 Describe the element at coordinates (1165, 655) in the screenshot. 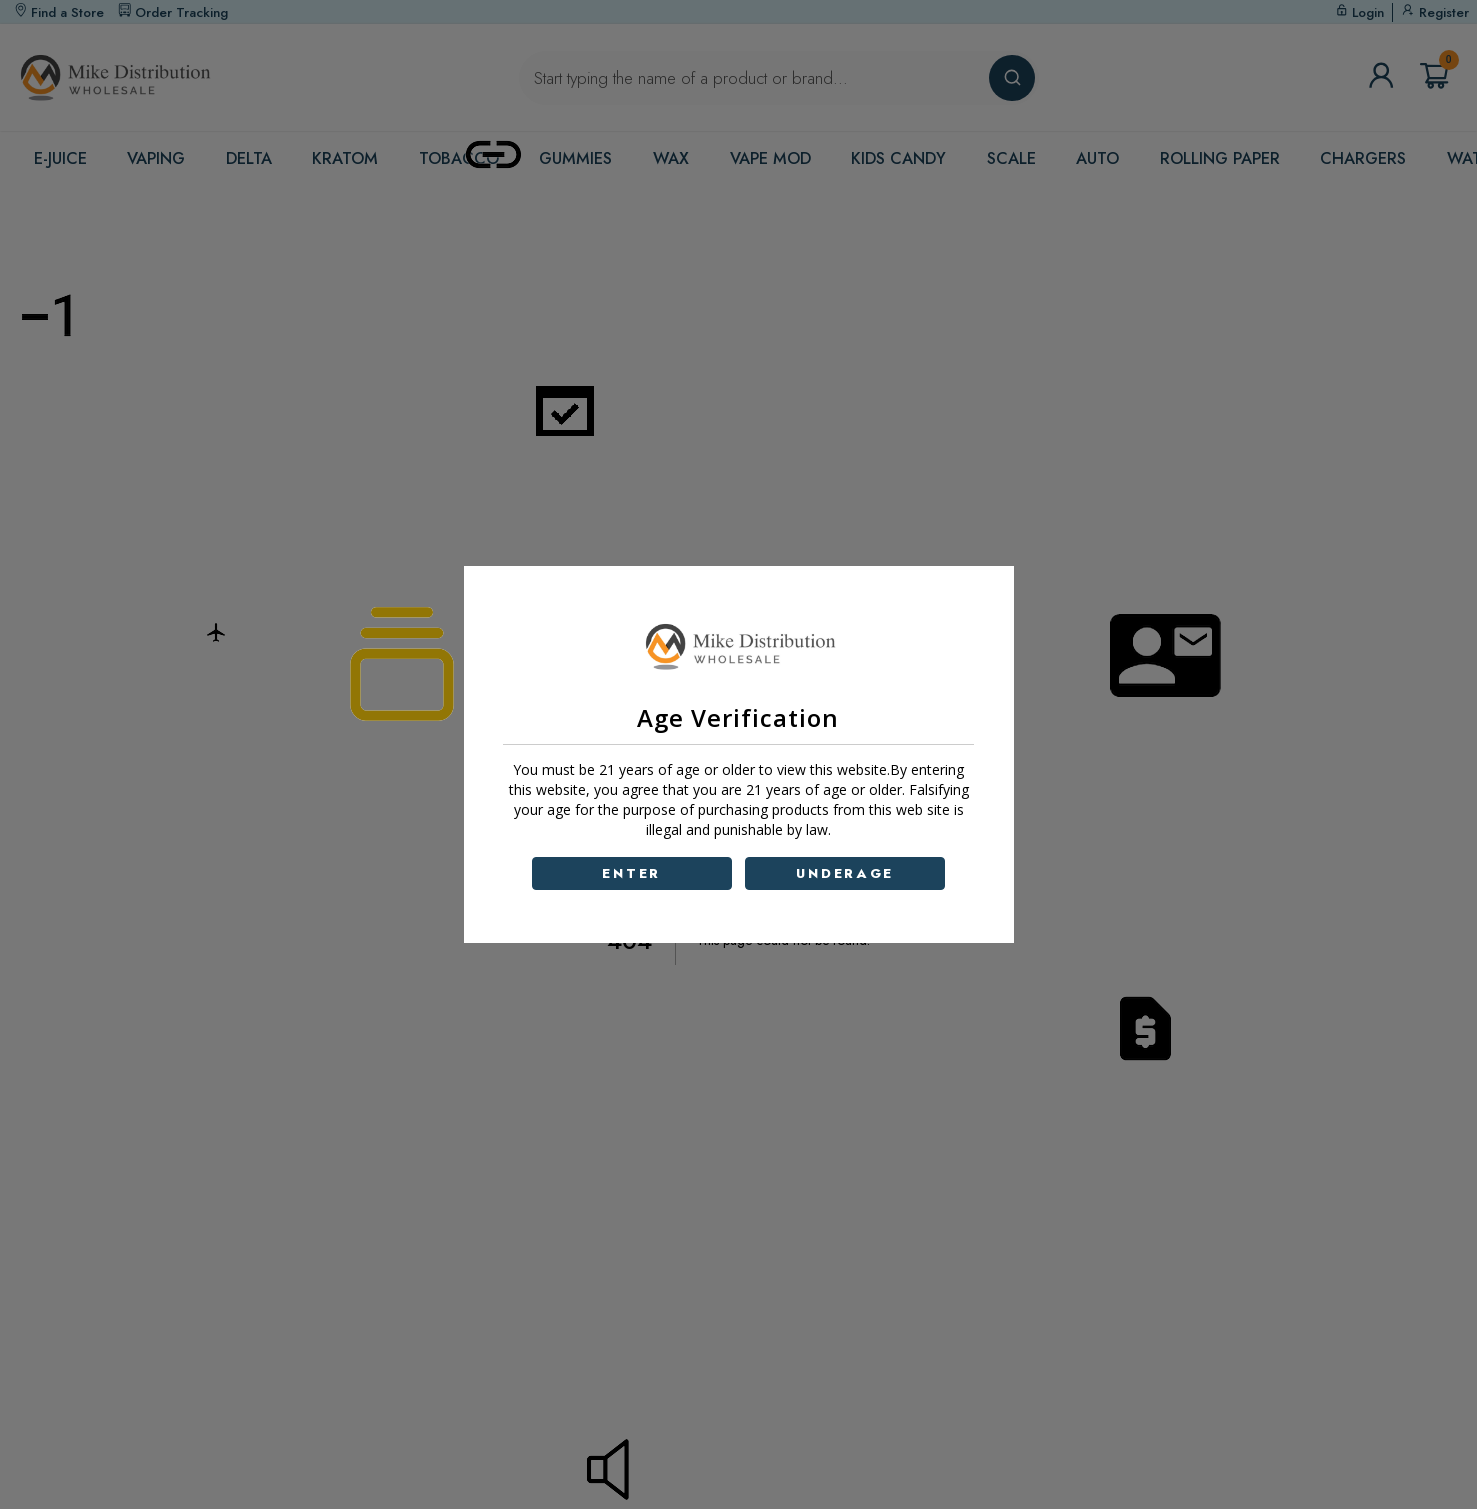

I see `view contact email information` at that location.